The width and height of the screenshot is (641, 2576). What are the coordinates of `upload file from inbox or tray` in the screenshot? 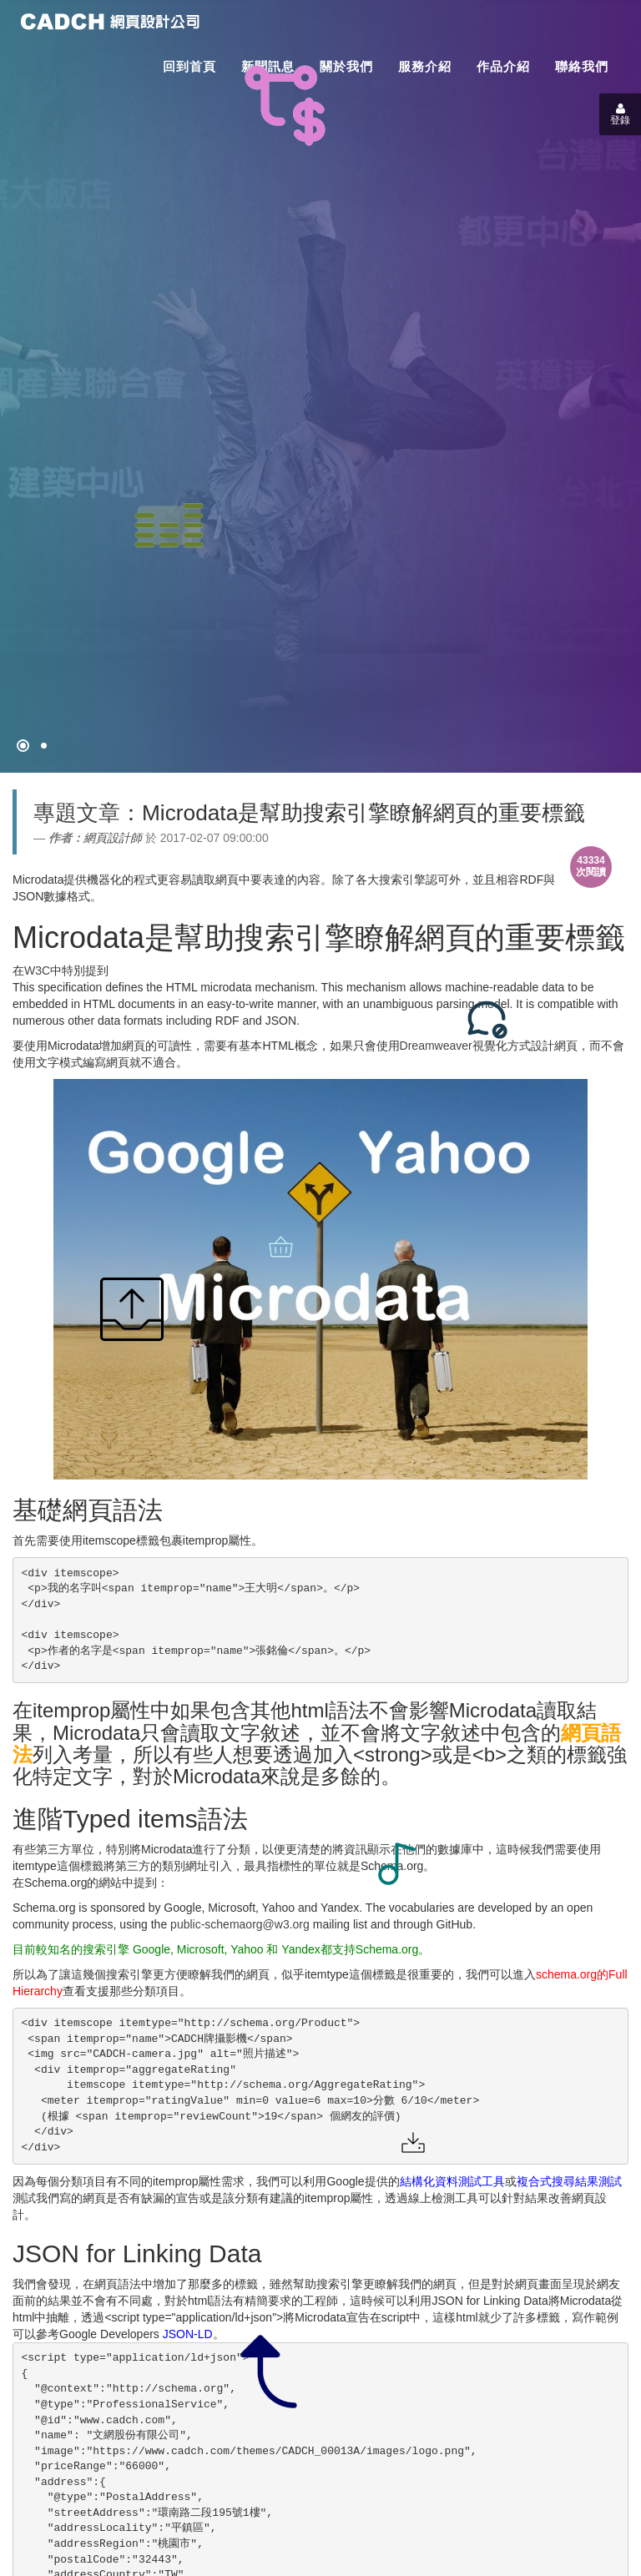 It's located at (132, 1309).